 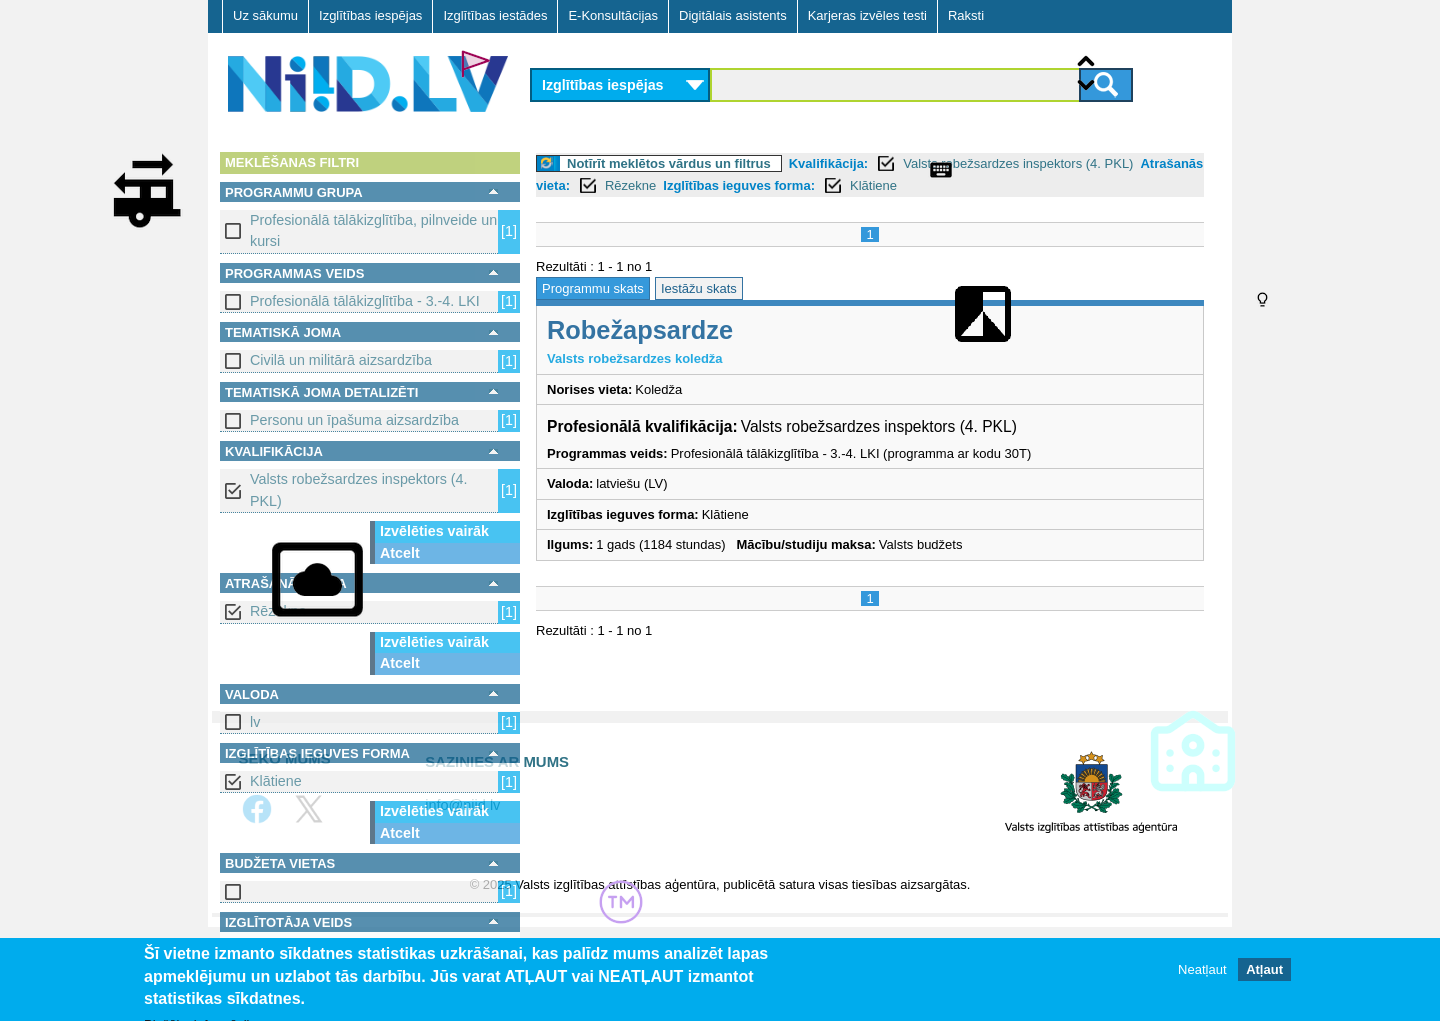 I want to click on open the on-screen keyboard, so click(x=941, y=170).